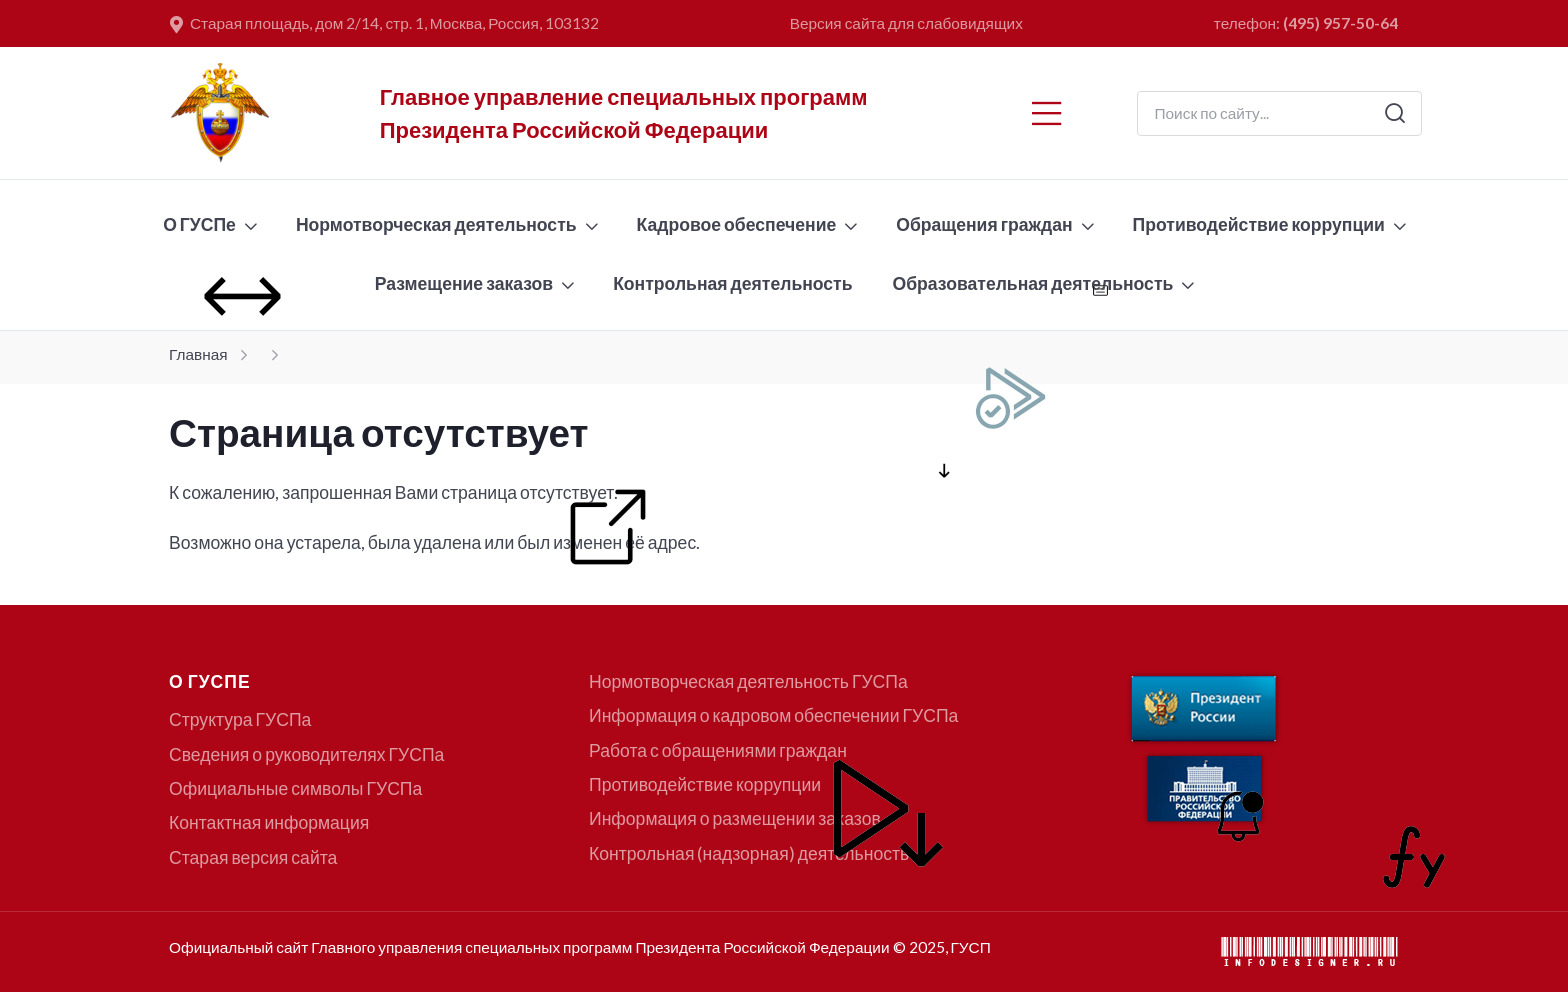 Image resolution: width=1568 pixels, height=992 pixels. I want to click on resize element horizontally, so click(242, 293).